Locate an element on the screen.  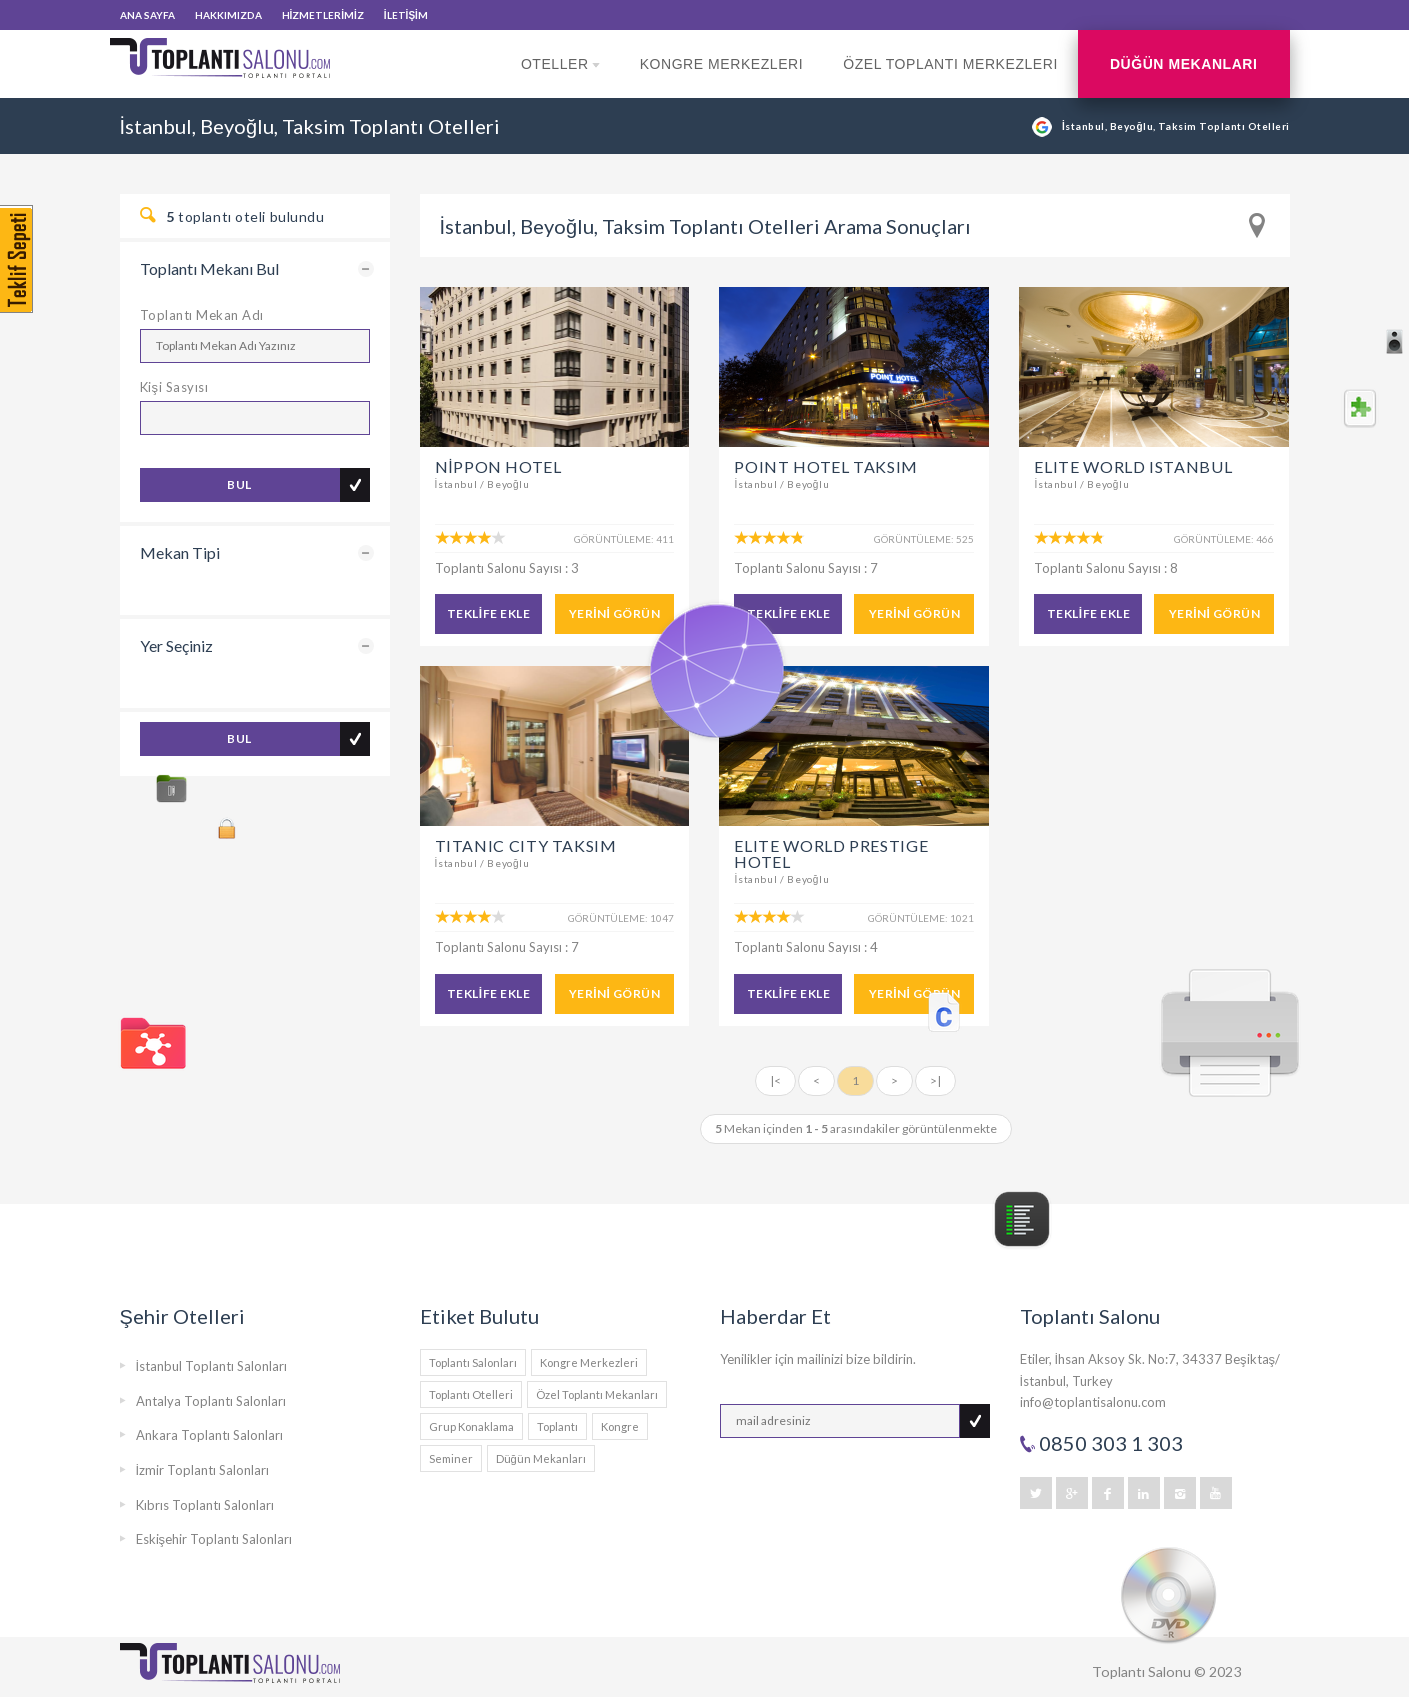
access startup disk and boot preferences is located at coordinates (1022, 1220).